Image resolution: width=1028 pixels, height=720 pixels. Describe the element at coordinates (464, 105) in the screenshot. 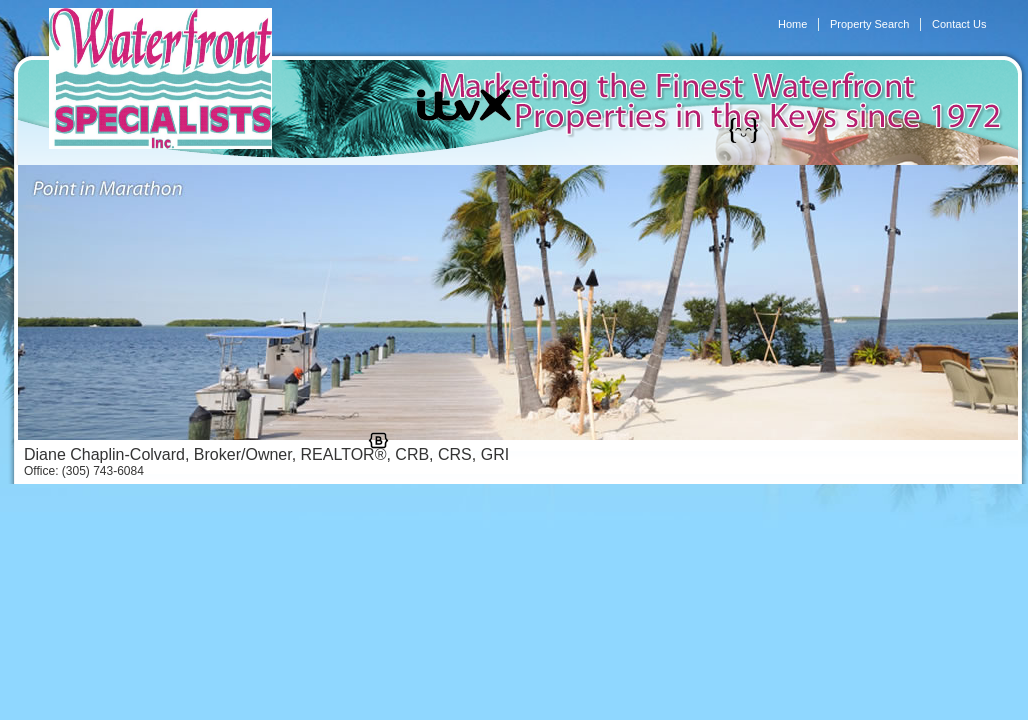

I see `open the ITVX streaming app` at that location.